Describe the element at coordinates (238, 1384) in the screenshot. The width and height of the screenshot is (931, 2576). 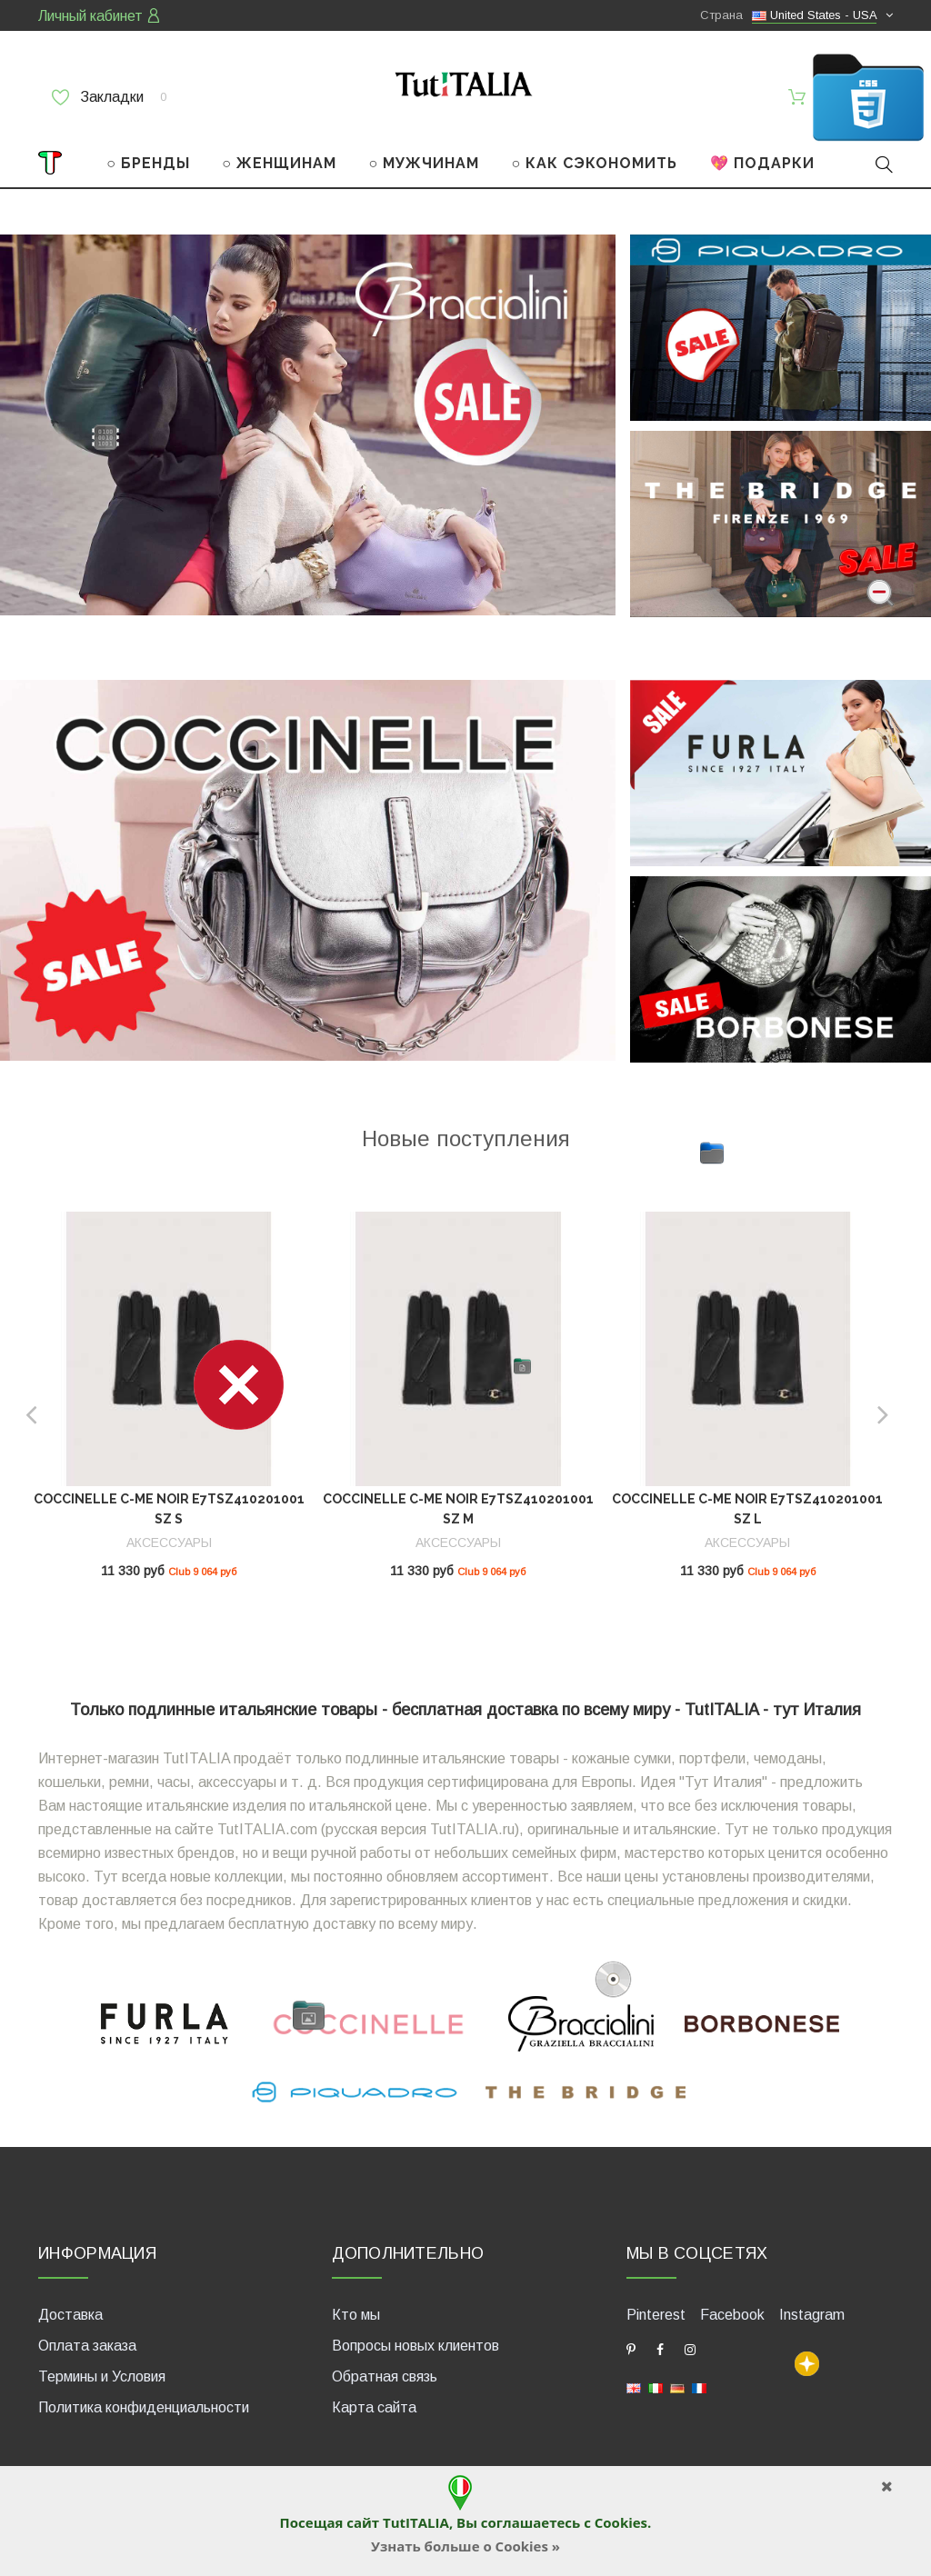
I see `stop or cancel a running process` at that location.